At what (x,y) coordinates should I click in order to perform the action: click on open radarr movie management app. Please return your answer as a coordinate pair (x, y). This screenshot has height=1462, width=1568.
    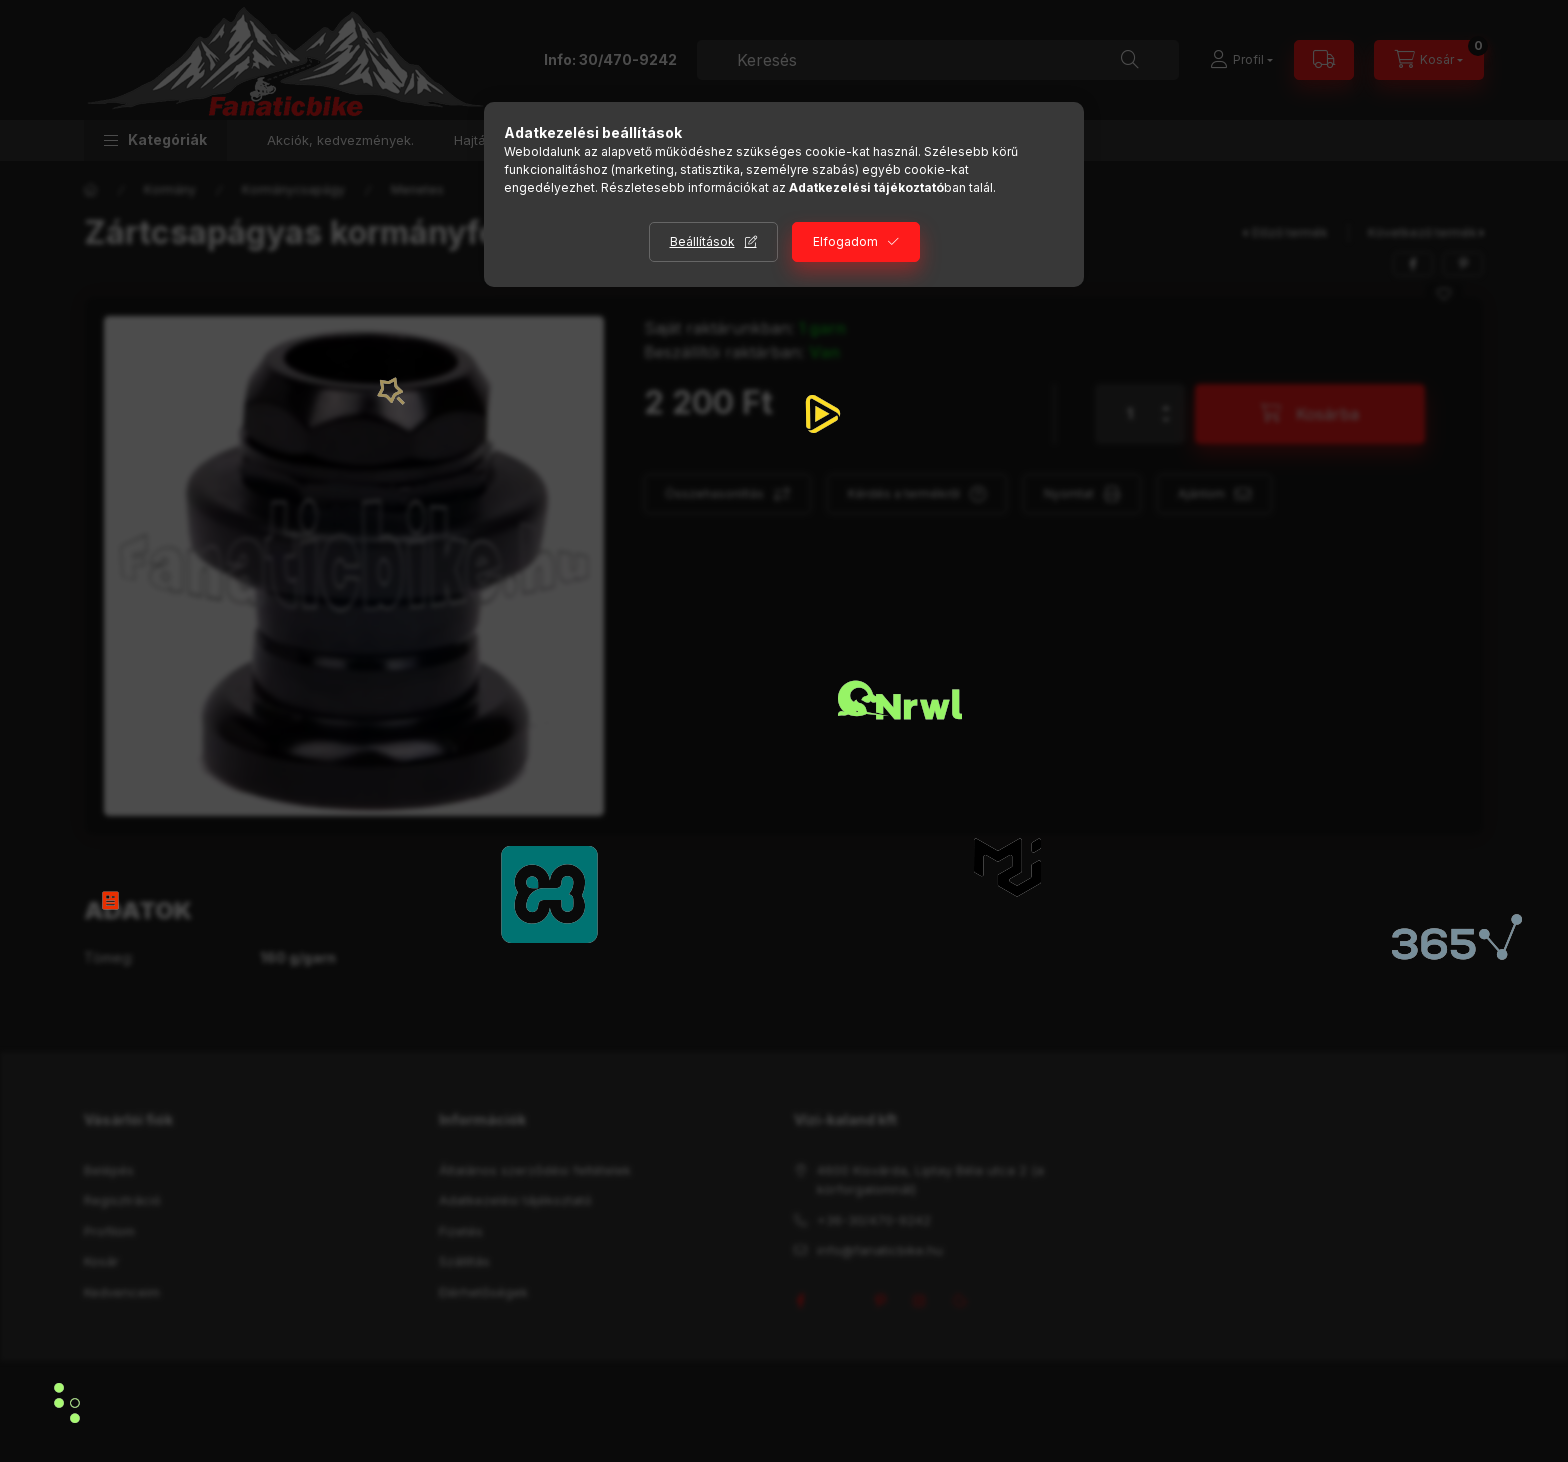
    Looking at the image, I should click on (823, 414).